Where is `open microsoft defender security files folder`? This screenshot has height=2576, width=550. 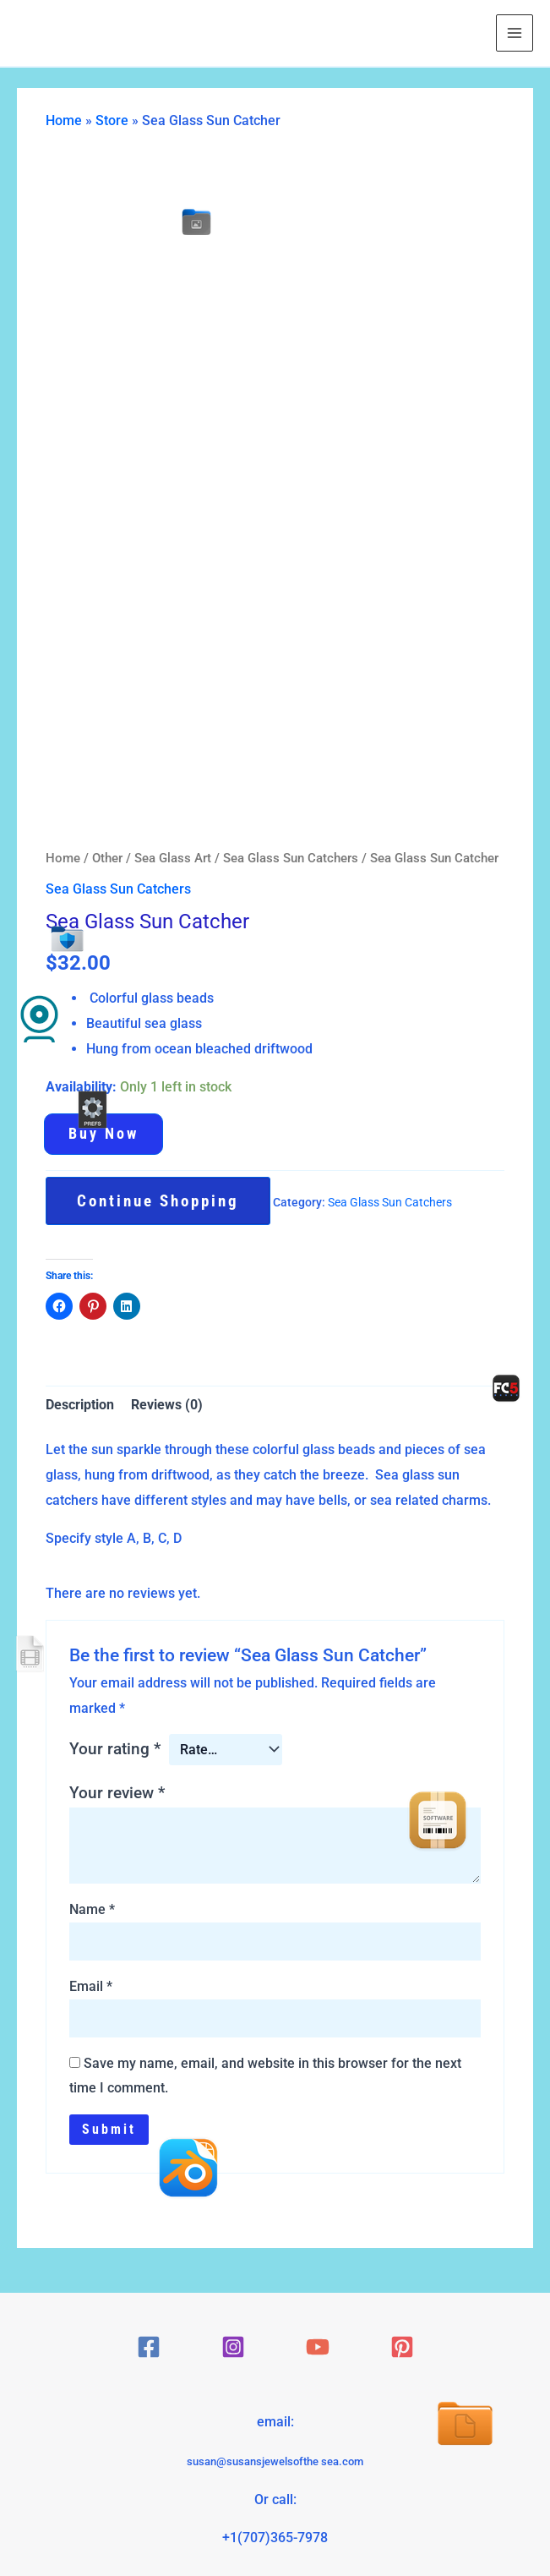
open microsoft defender security files folder is located at coordinates (67, 939).